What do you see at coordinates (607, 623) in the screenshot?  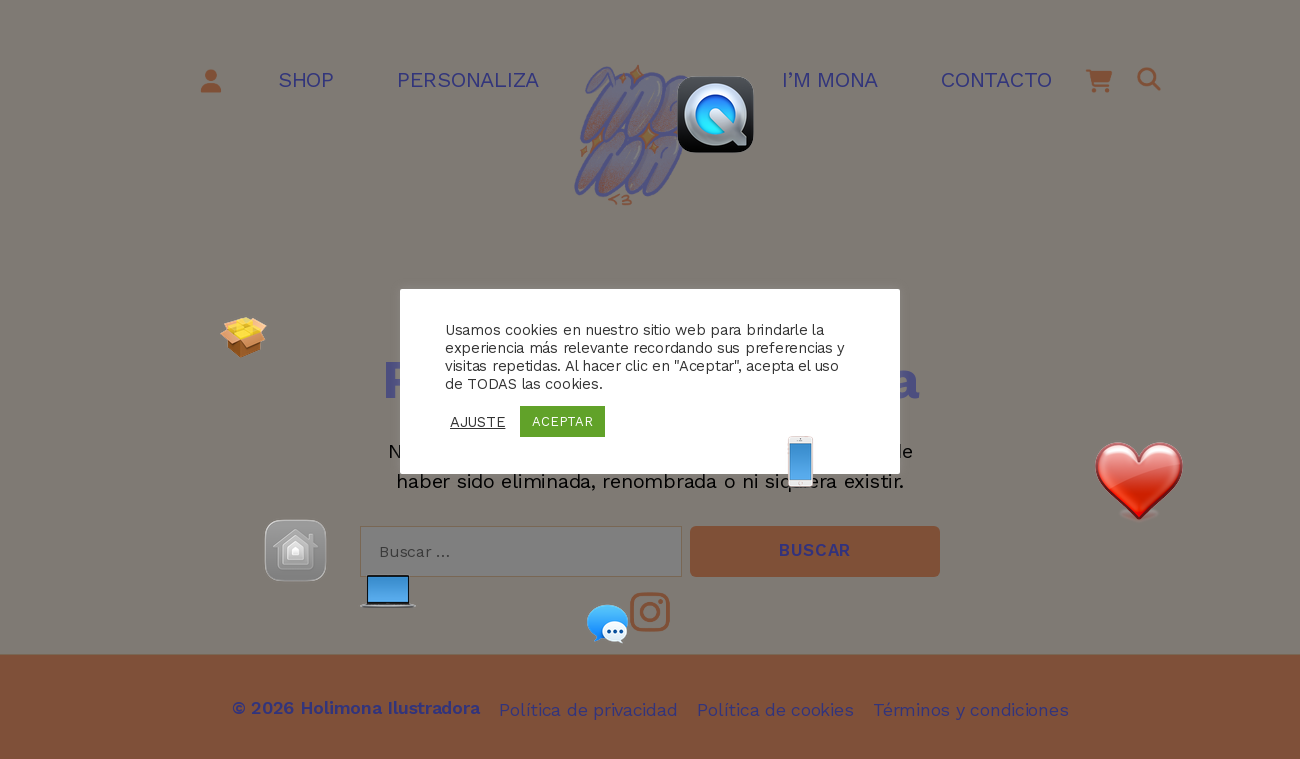 I see `open messages preferences or settings` at bounding box center [607, 623].